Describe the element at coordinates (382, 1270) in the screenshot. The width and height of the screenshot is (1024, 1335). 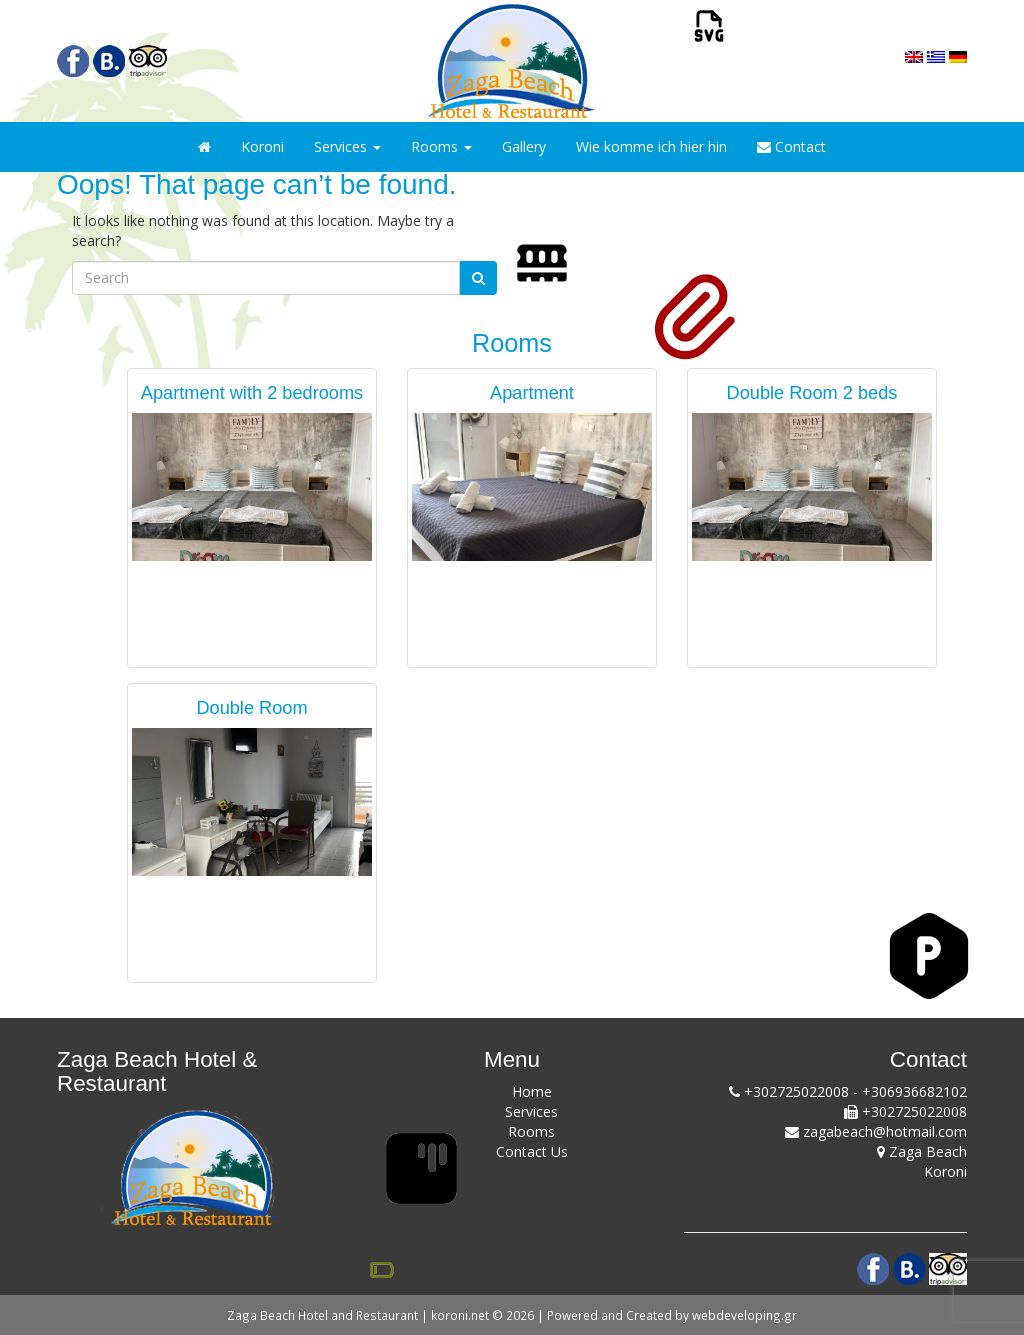
I see `indicates low battery level` at that location.